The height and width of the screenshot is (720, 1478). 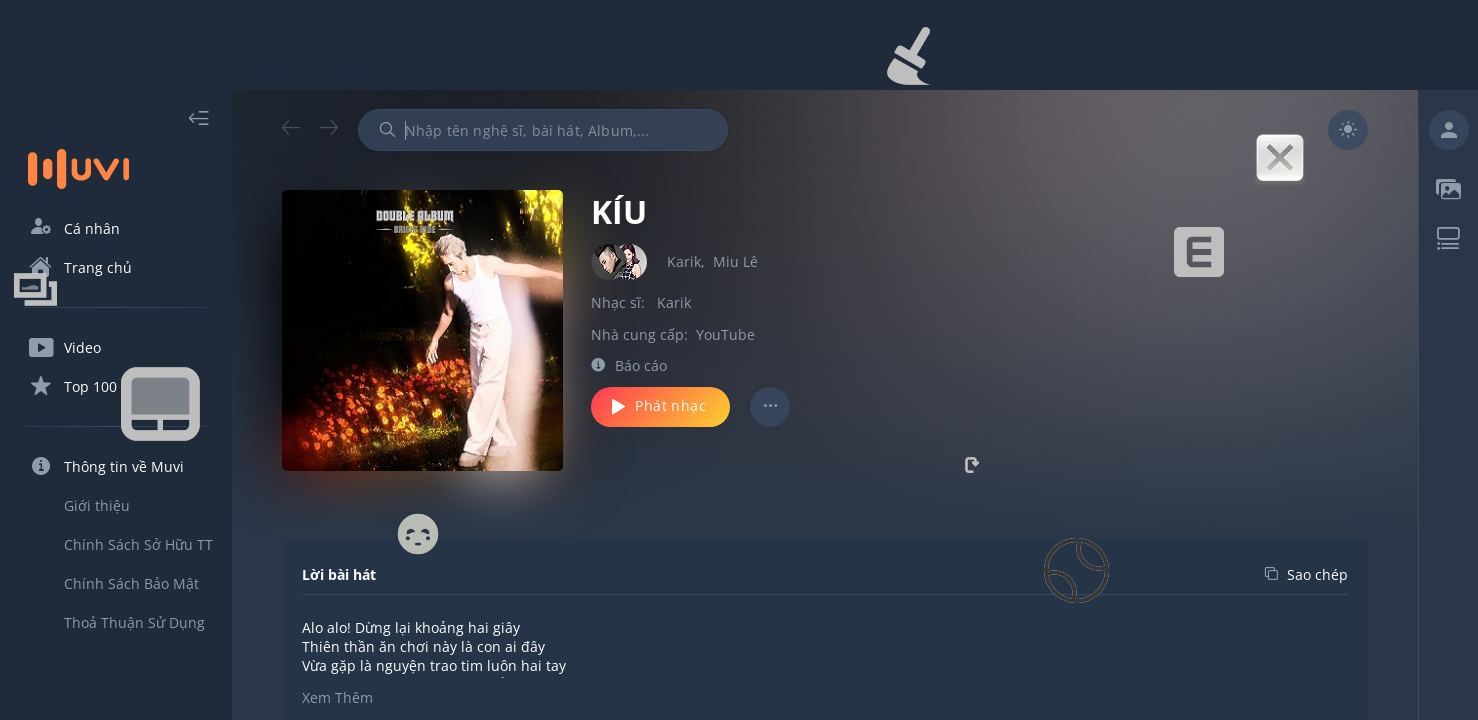 What do you see at coordinates (971, 465) in the screenshot?
I see `toggle text wrapping in a document or view` at bounding box center [971, 465].